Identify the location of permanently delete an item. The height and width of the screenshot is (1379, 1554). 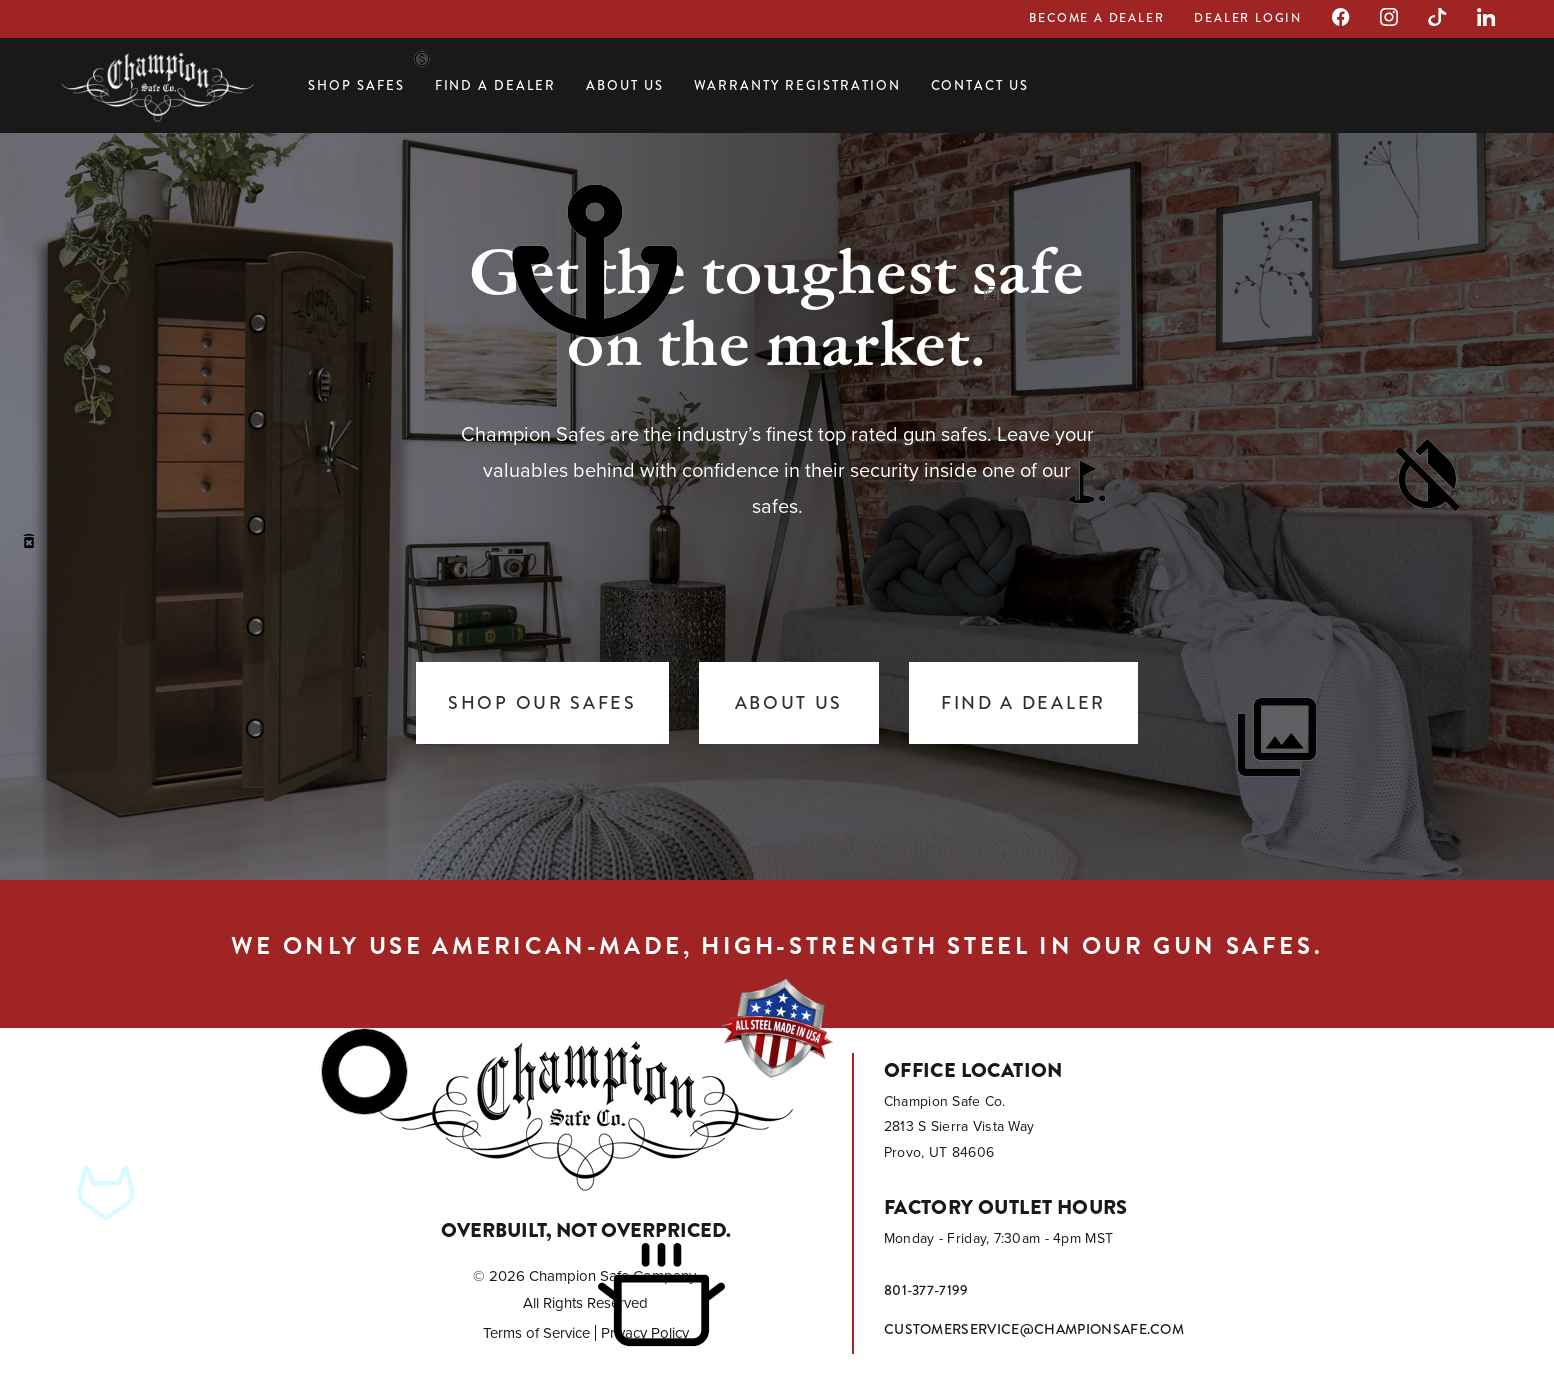
(29, 541).